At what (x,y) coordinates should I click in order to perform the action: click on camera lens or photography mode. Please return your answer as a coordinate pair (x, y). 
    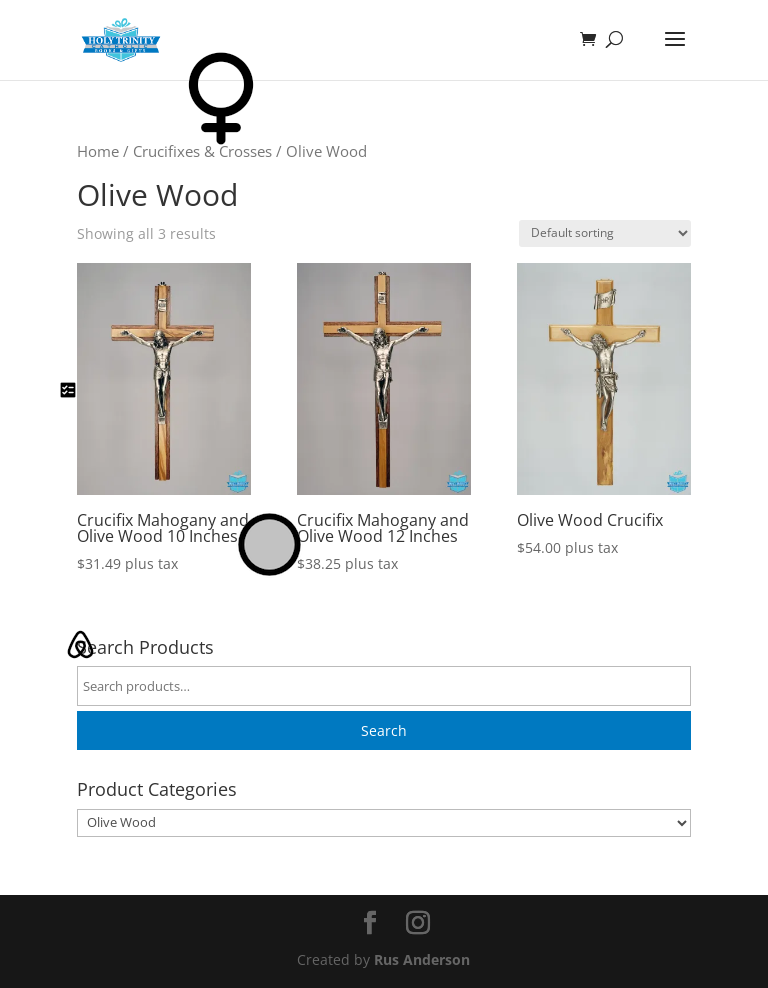
    Looking at the image, I should click on (269, 544).